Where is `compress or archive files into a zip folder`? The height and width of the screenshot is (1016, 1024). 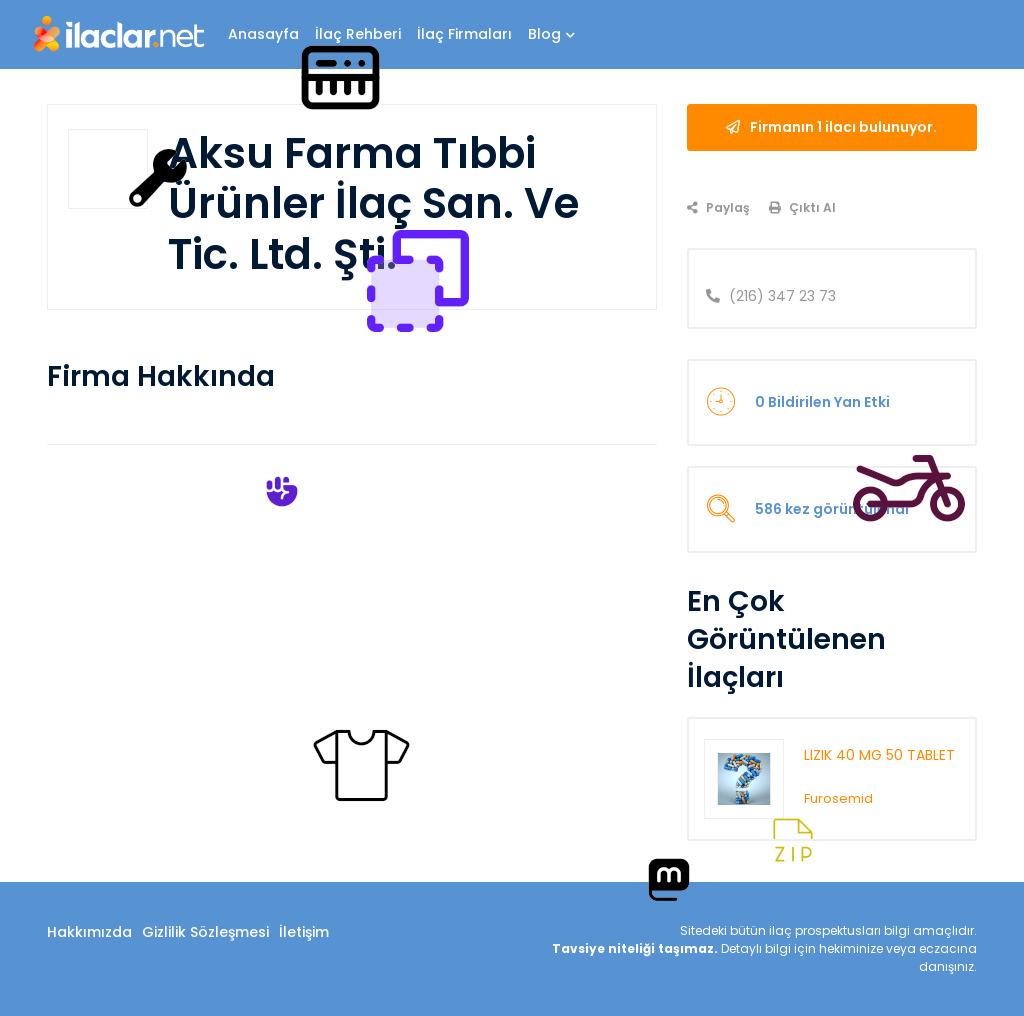 compress or archive files into a zip folder is located at coordinates (793, 842).